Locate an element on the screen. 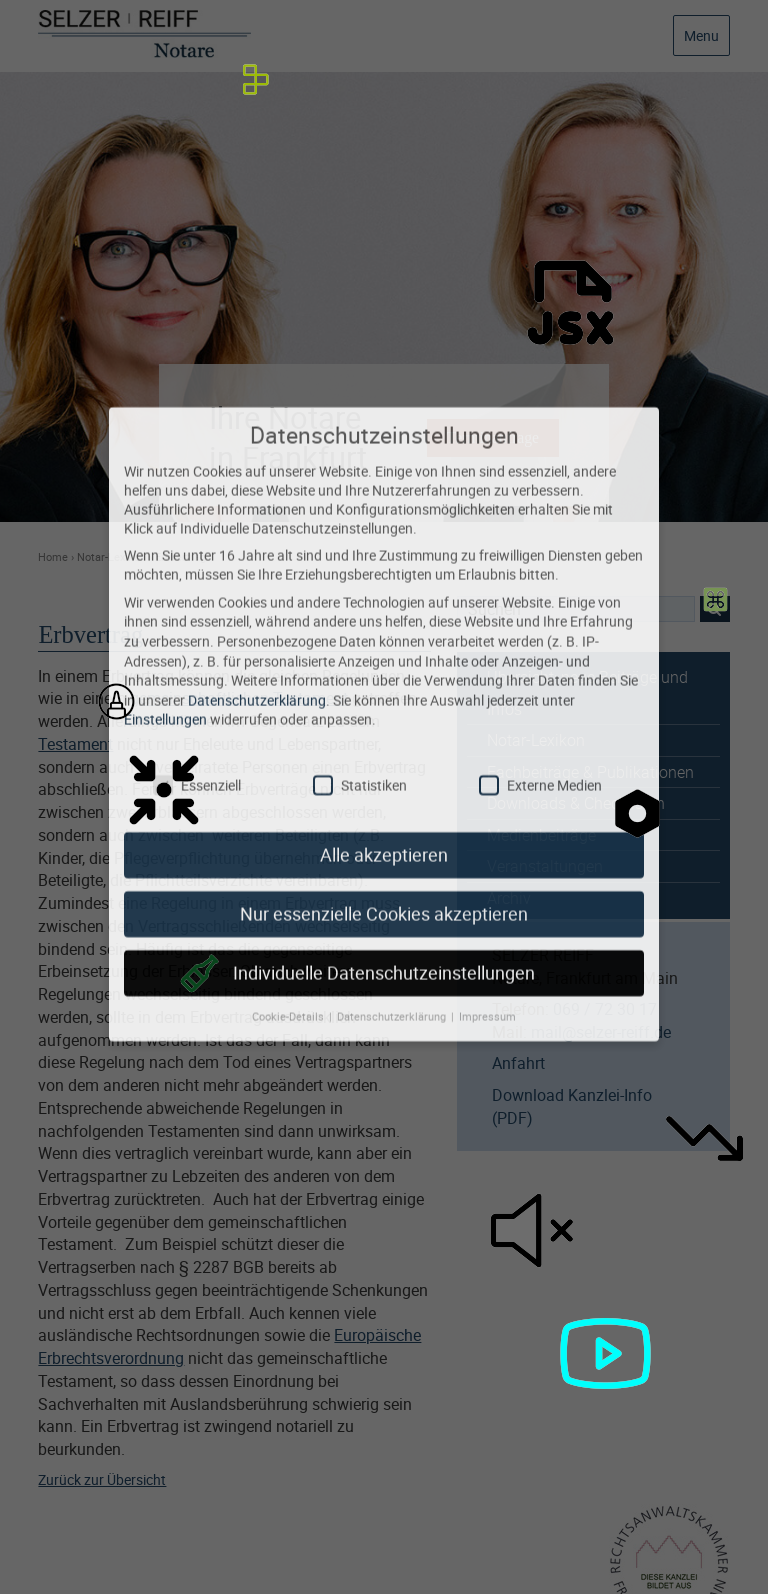 This screenshot has height=1594, width=768. access settings or configuration options is located at coordinates (637, 813).